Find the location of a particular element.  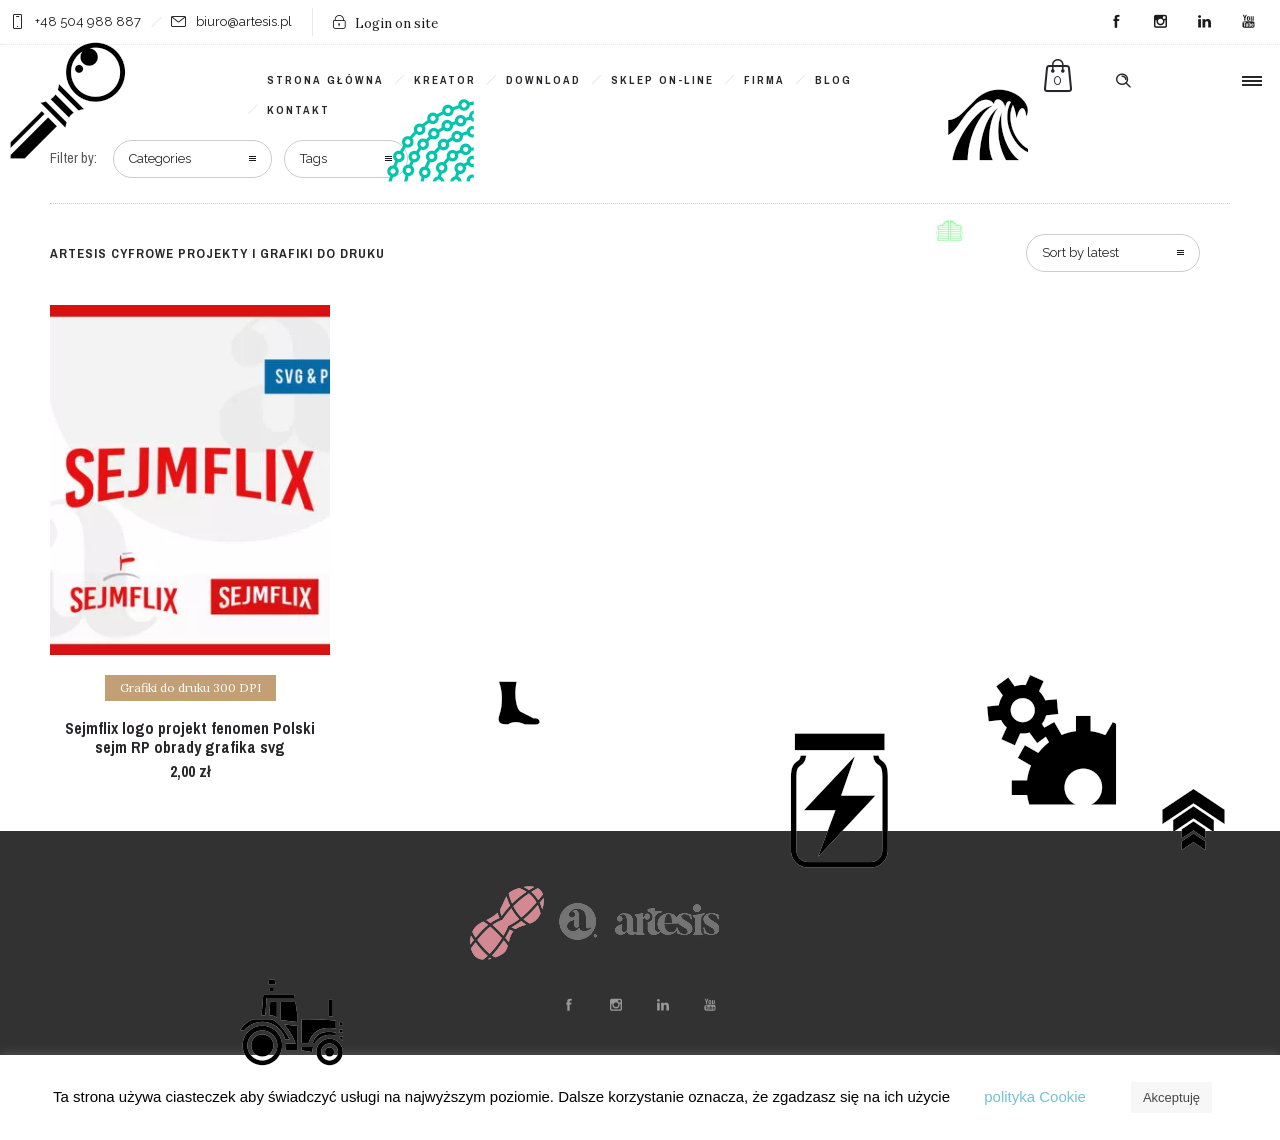

indicates a secure or encrypted connection is located at coordinates (430, 138).